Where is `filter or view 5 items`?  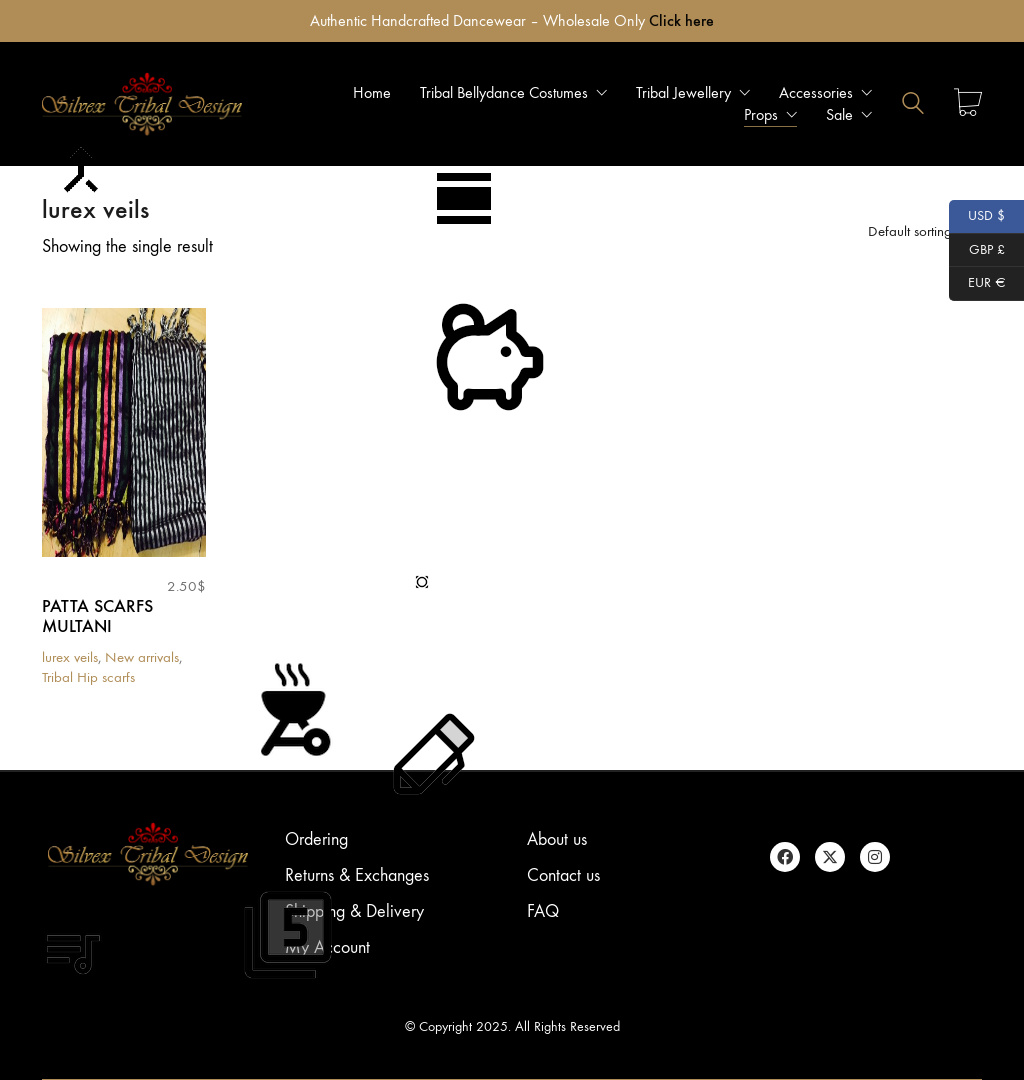 filter or view 5 items is located at coordinates (288, 935).